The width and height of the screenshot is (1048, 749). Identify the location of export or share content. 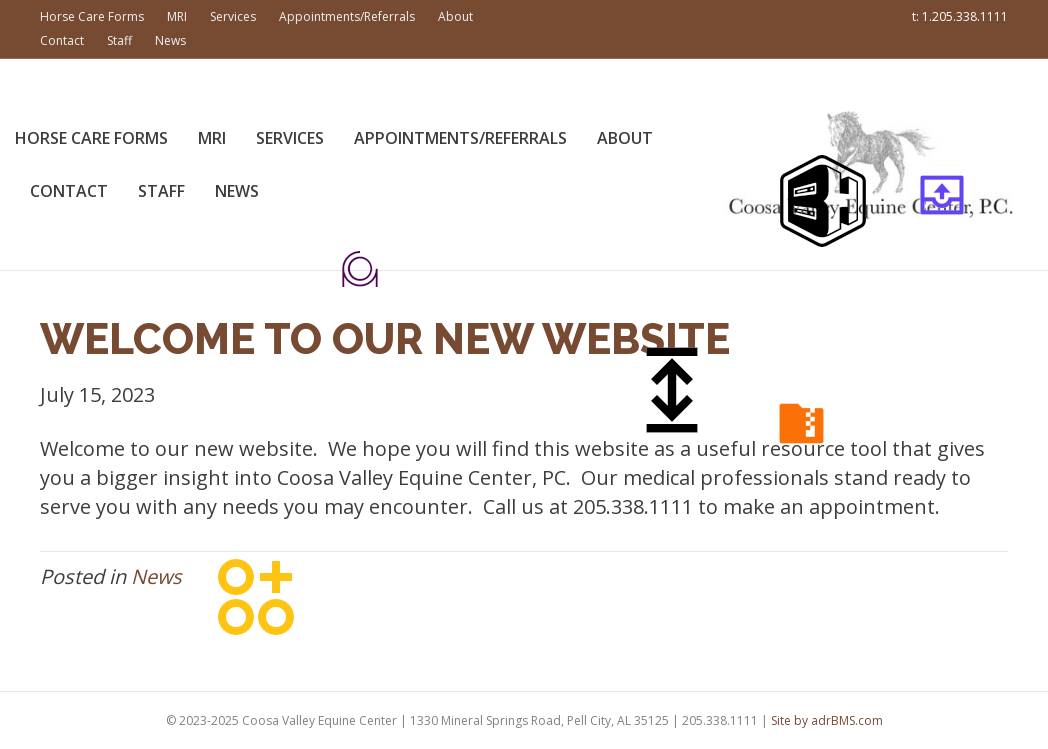
(942, 195).